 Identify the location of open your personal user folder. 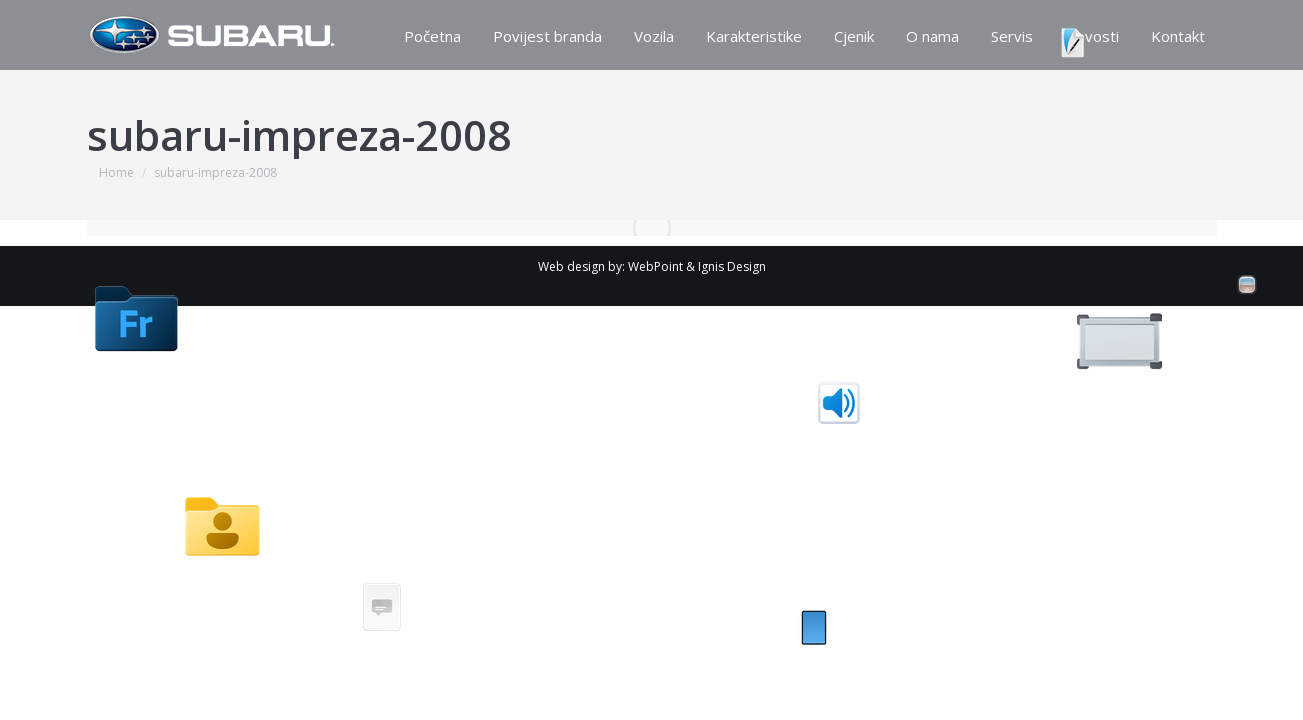
(222, 528).